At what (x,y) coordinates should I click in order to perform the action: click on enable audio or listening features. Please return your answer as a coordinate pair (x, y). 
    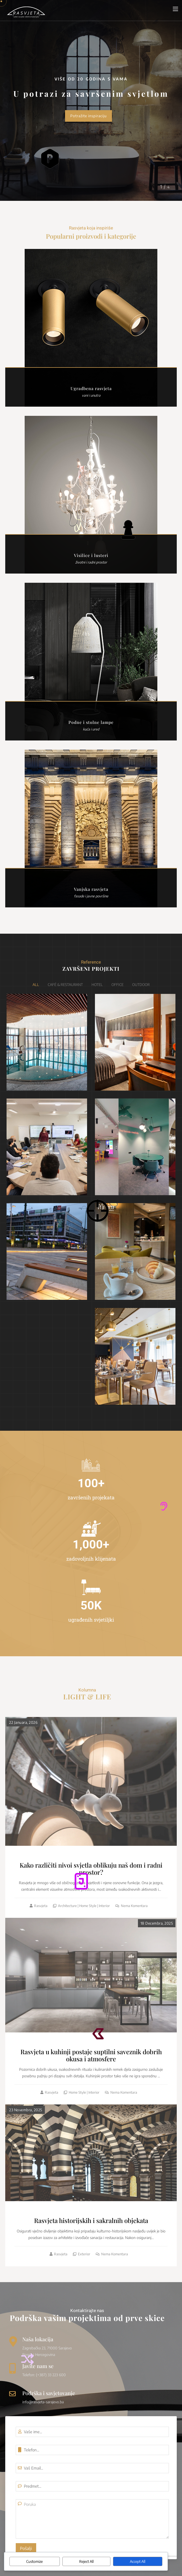
    Looking at the image, I should click on (163, 1506).